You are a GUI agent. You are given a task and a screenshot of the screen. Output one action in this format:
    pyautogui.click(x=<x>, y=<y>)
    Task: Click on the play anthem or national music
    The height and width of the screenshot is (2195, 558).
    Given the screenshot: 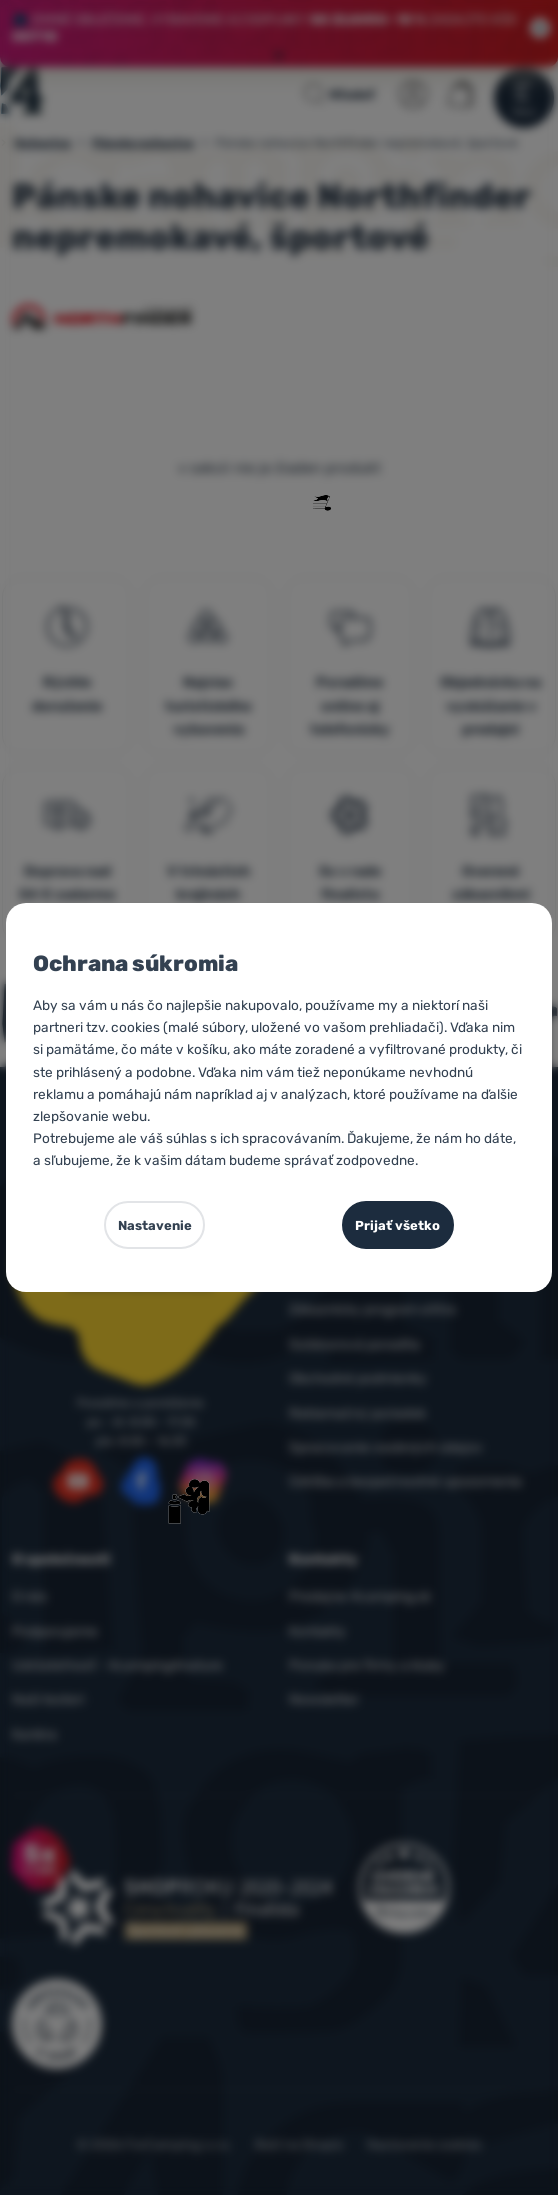 What is the action you would take?
    pyautogui.click(x=322, y=503)
    